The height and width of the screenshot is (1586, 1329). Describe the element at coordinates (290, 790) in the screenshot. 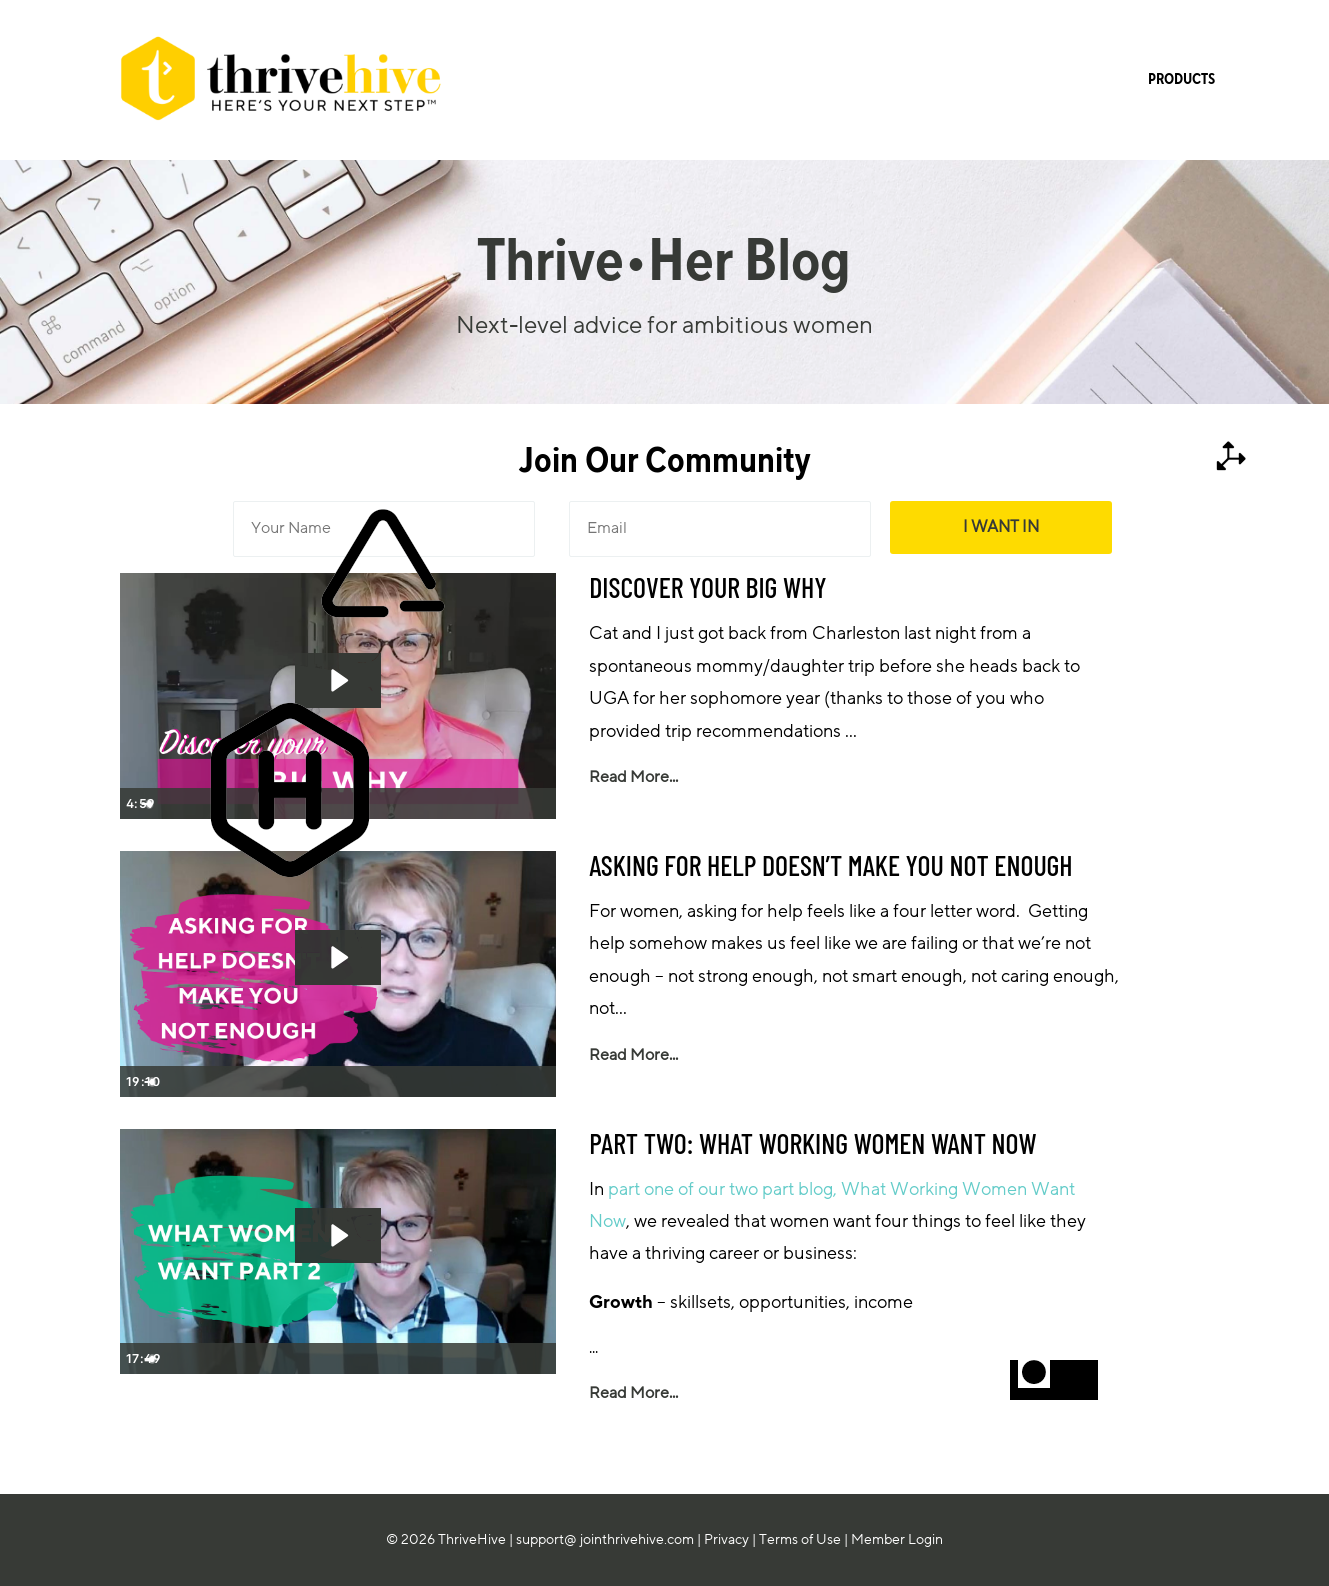

I see `open Hexo blogging framework` at that location.